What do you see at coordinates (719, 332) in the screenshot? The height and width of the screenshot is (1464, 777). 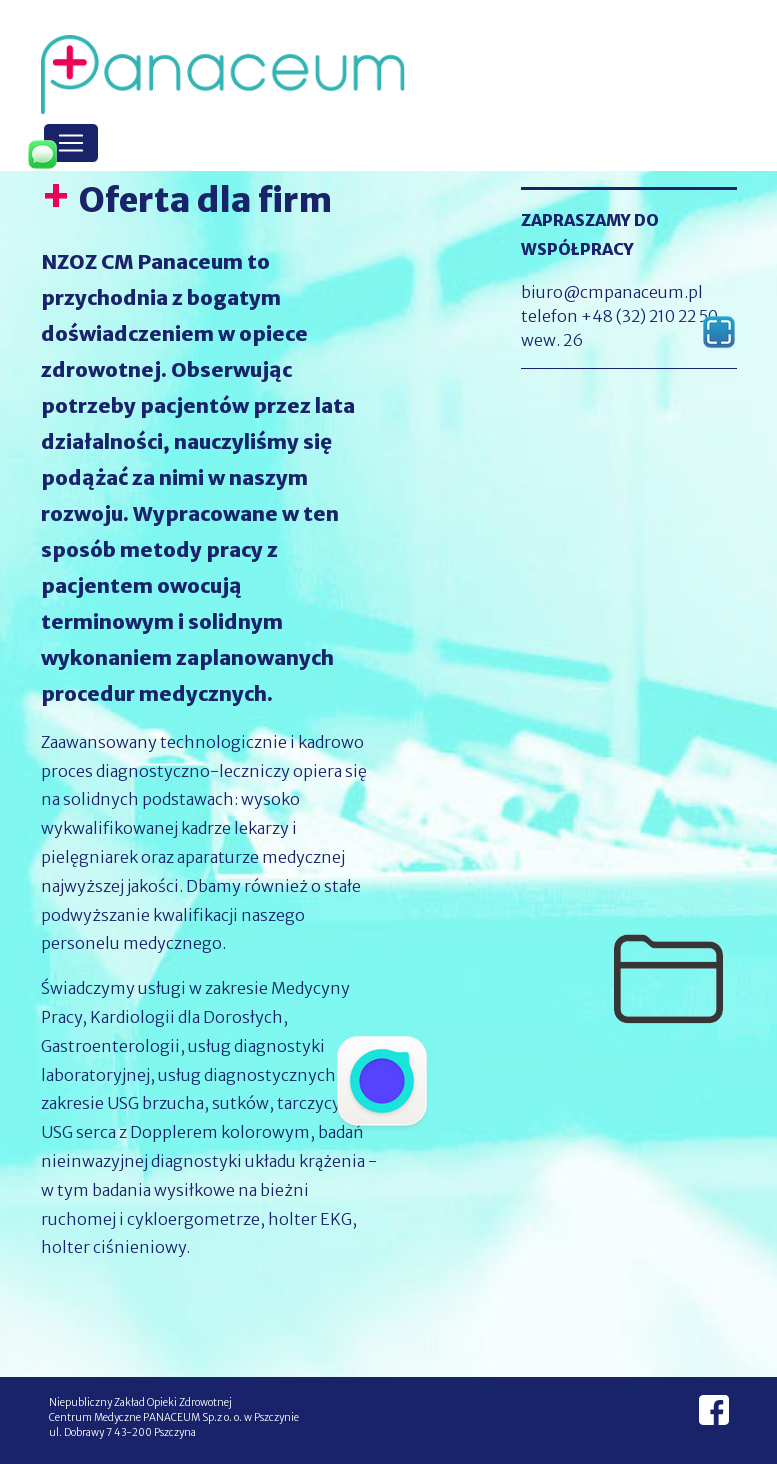 I see `configure hot corners settings` at bounding box center [719, 332].